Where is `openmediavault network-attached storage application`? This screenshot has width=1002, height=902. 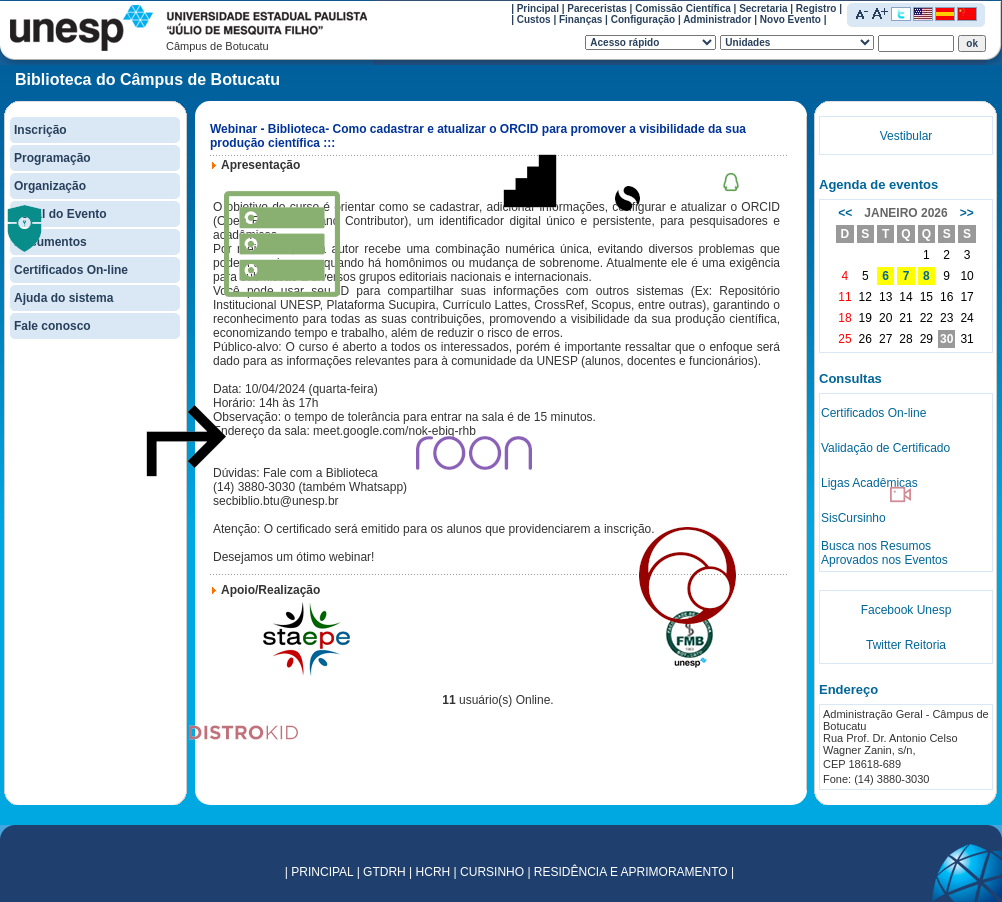
openmediavault network-attached storage application is located at coordinates (282, 244).